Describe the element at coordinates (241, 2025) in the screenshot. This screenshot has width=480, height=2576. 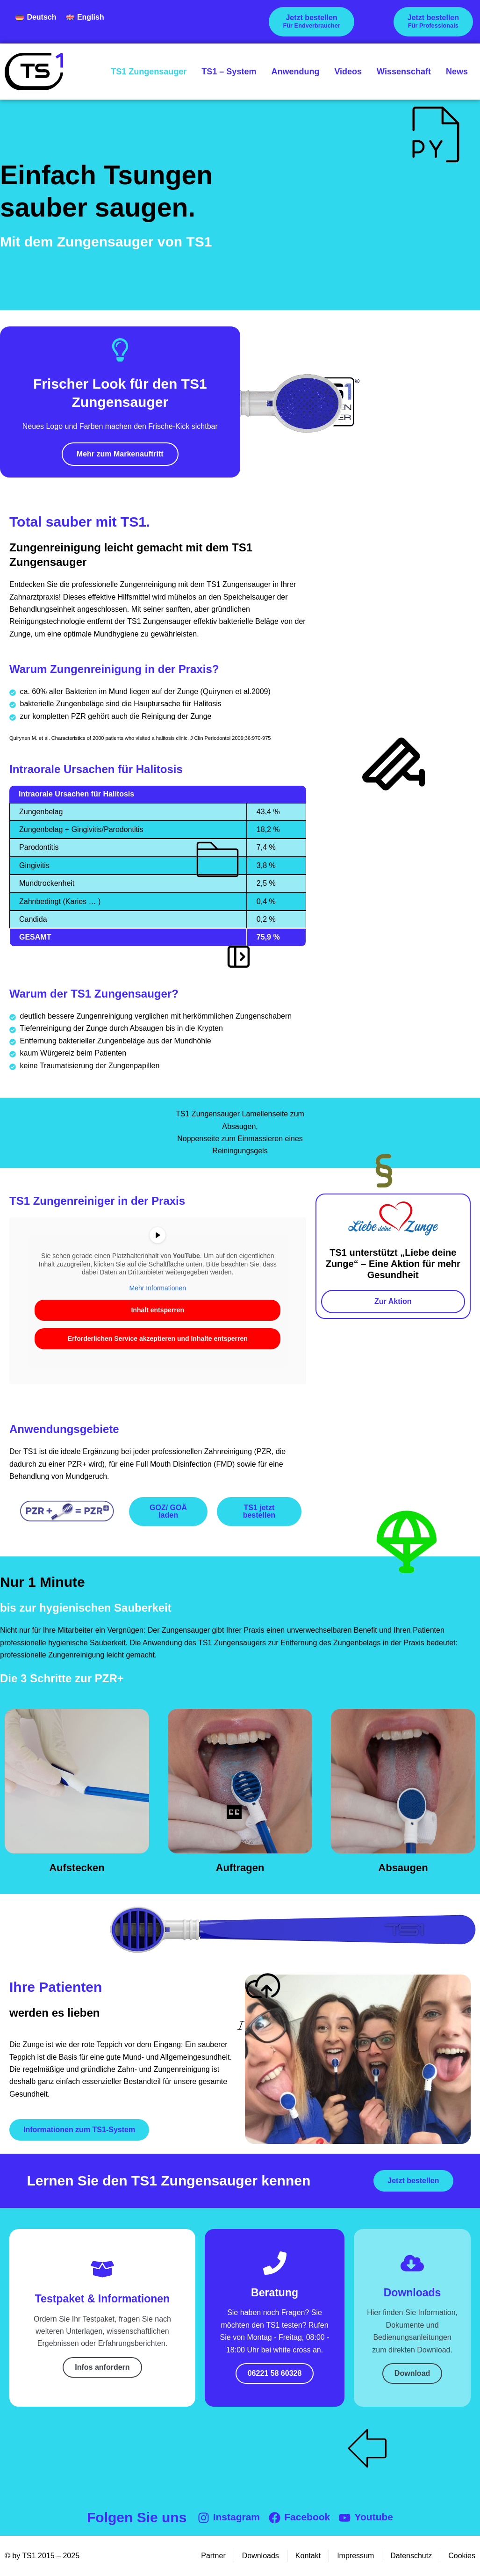
I see `apply italic formatting to selected text` at that location.